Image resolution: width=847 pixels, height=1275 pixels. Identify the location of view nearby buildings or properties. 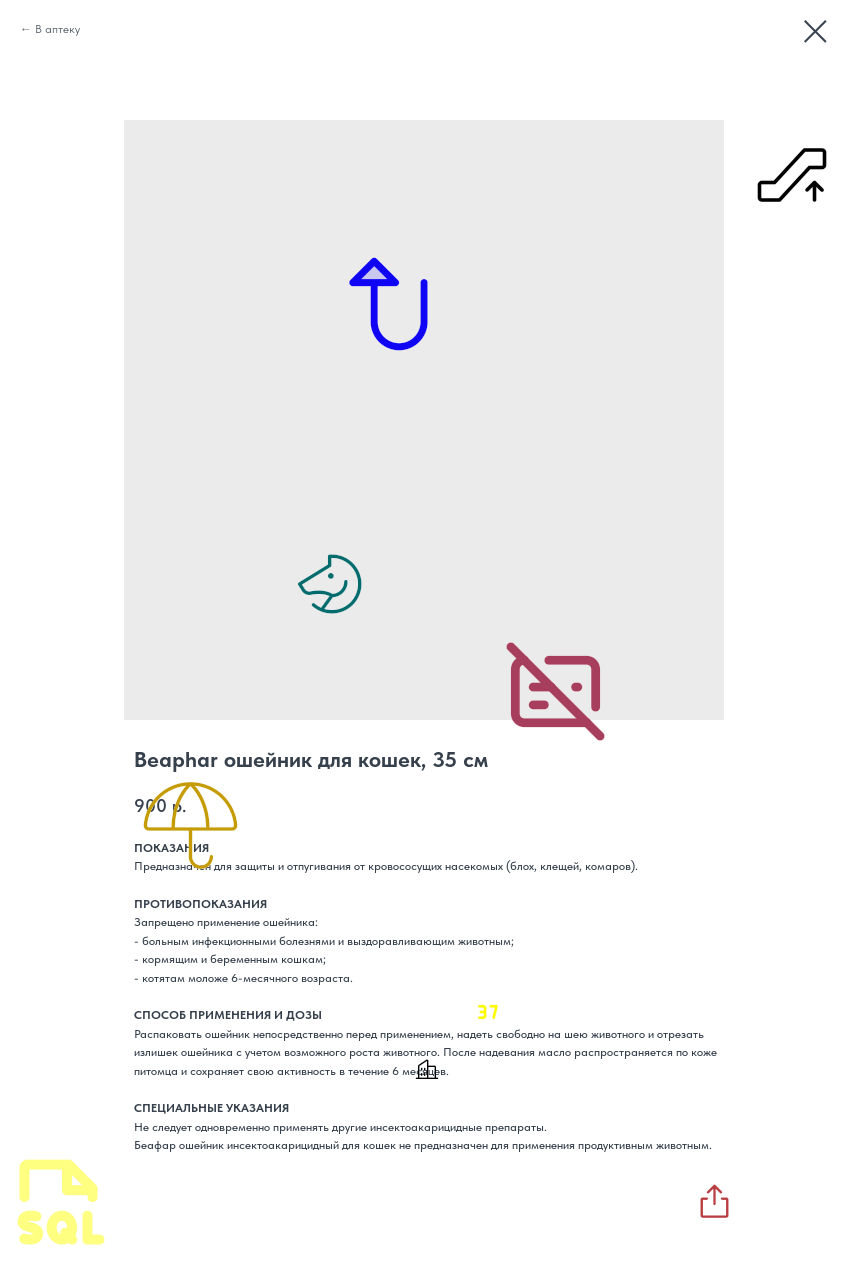
(427, 1070).